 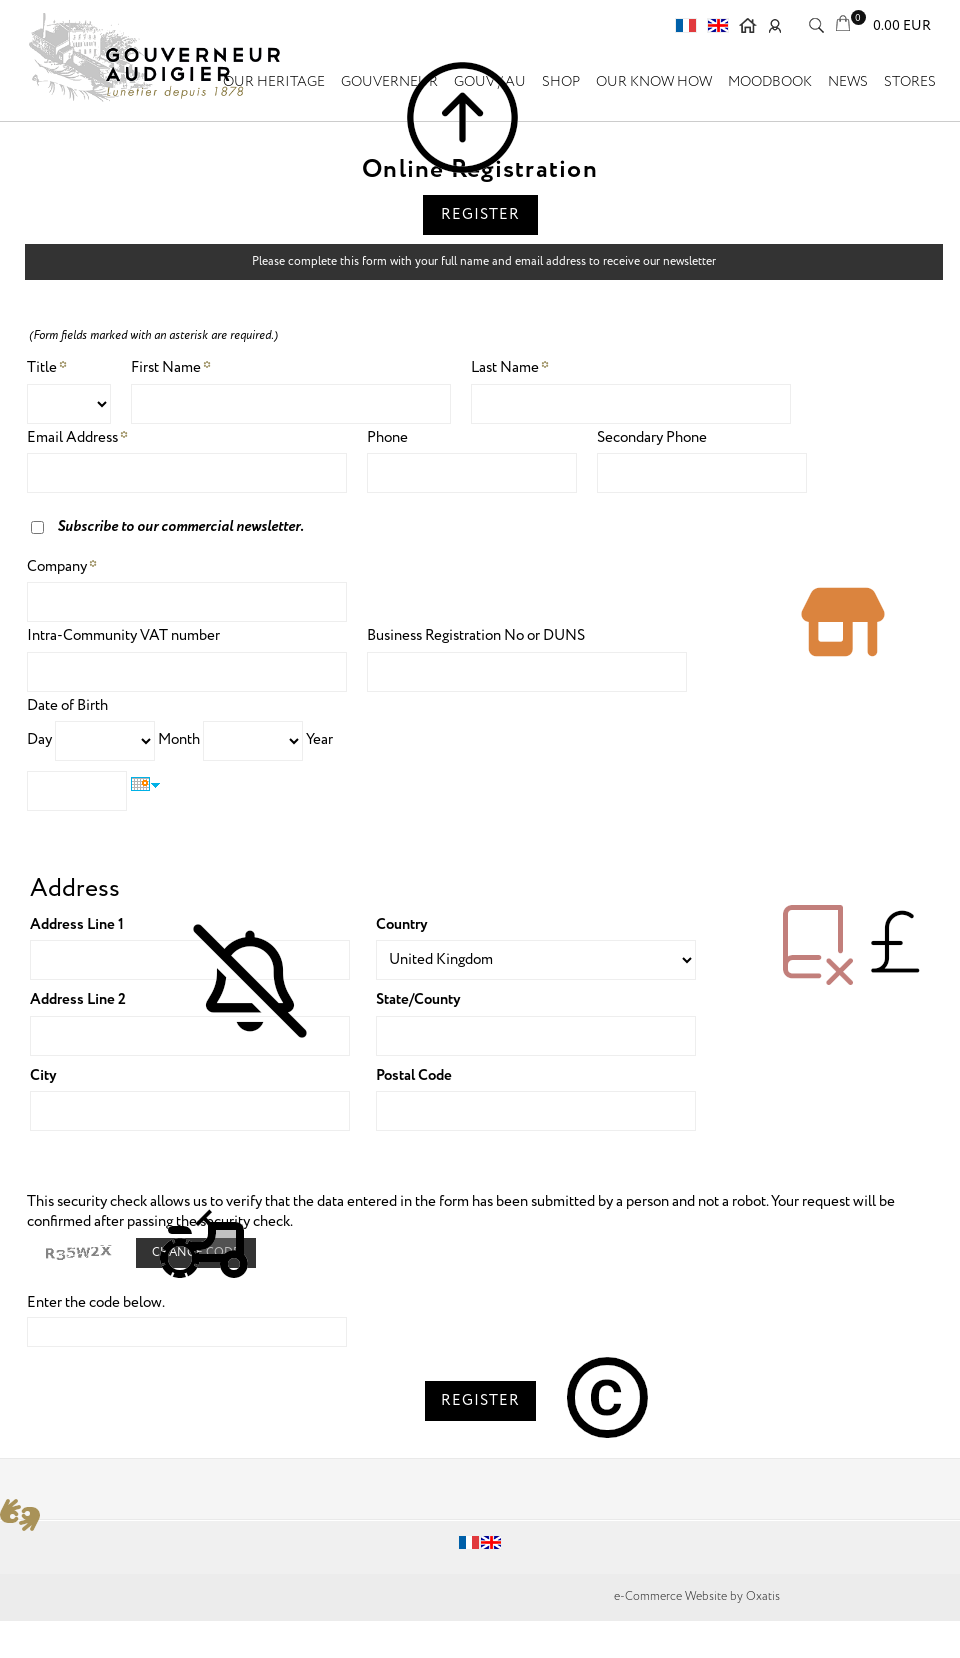 I want to click on access agricultural or farming features, so click(x=204, y=1246).